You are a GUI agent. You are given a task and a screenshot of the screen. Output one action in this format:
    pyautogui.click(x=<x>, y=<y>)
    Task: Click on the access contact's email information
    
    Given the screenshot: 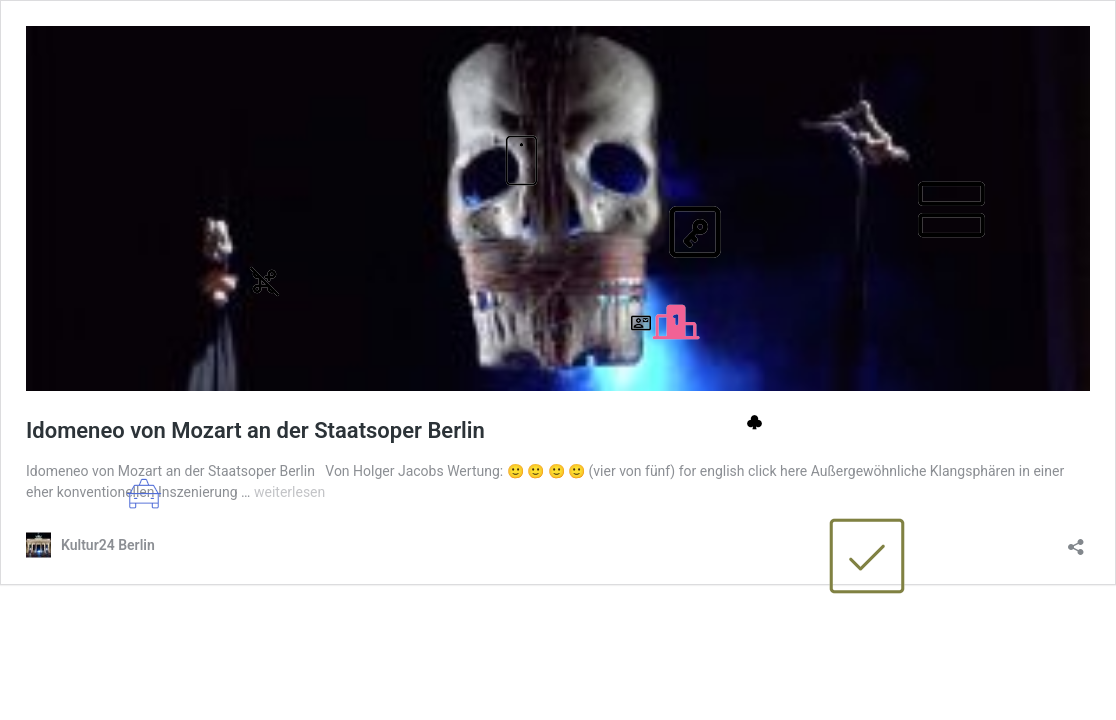 What is the action you would take?
    pyautogui.click(x=641, y=323)
    